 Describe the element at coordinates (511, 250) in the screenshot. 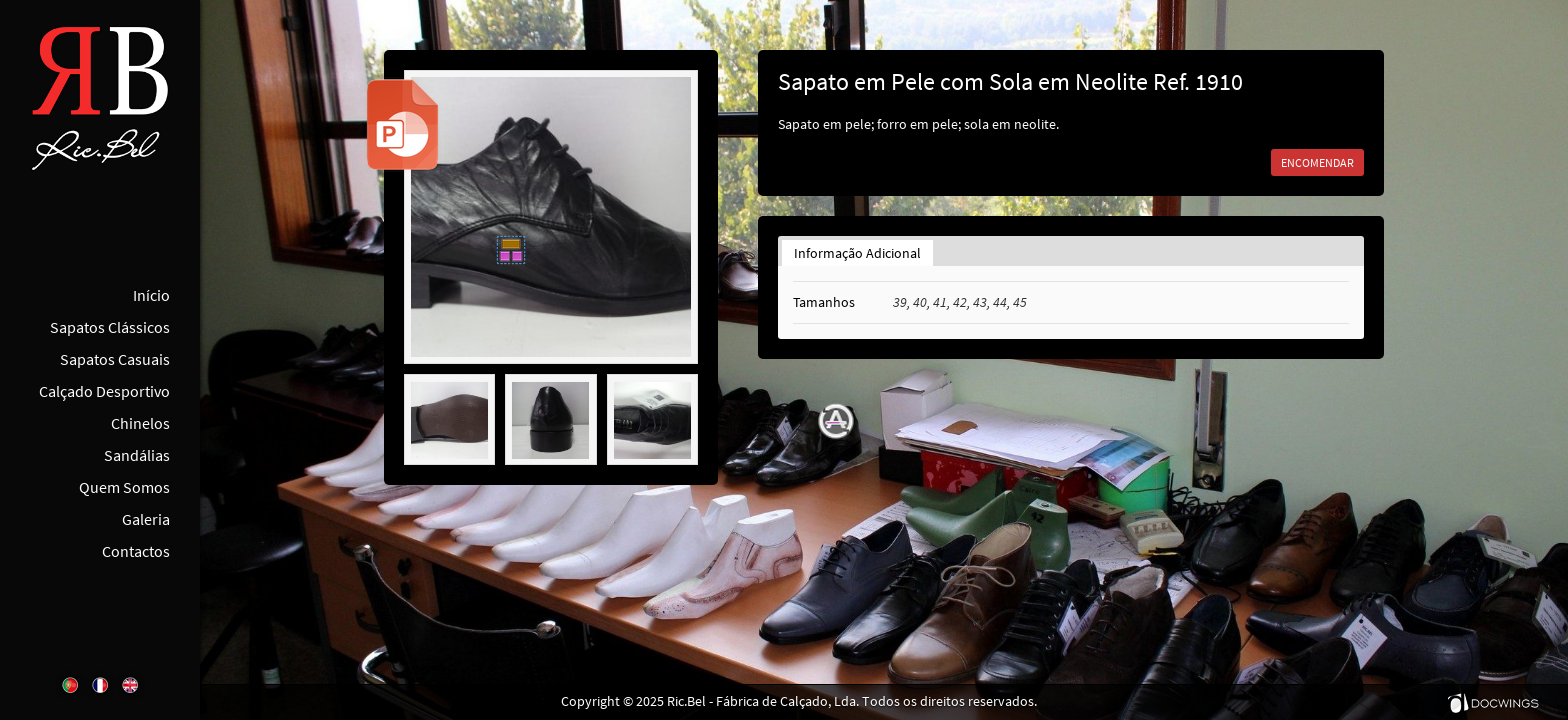

I see `select all items in the current view` at that location.